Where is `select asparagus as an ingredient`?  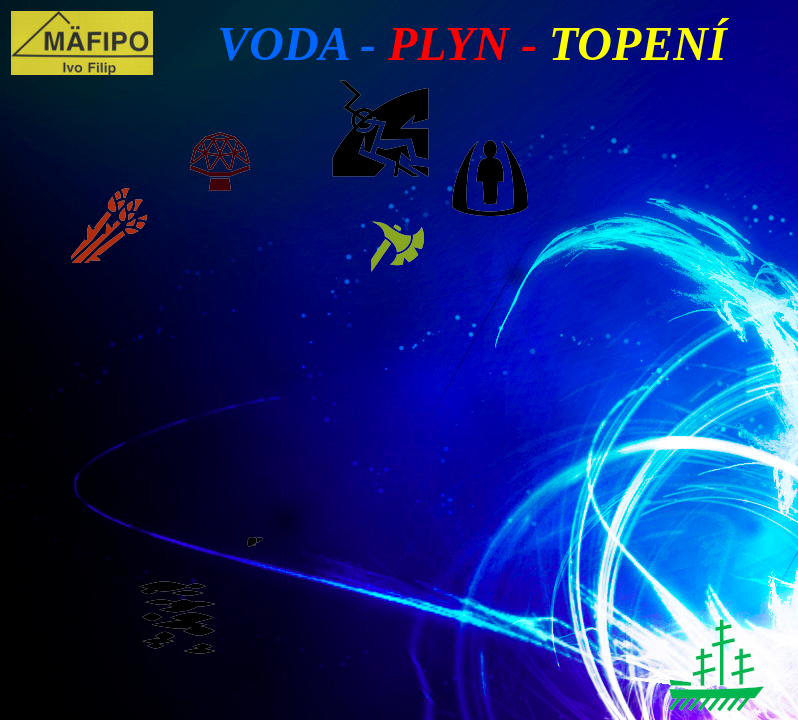 select asparagus as an ingredient is located at coordinates (109, 225).